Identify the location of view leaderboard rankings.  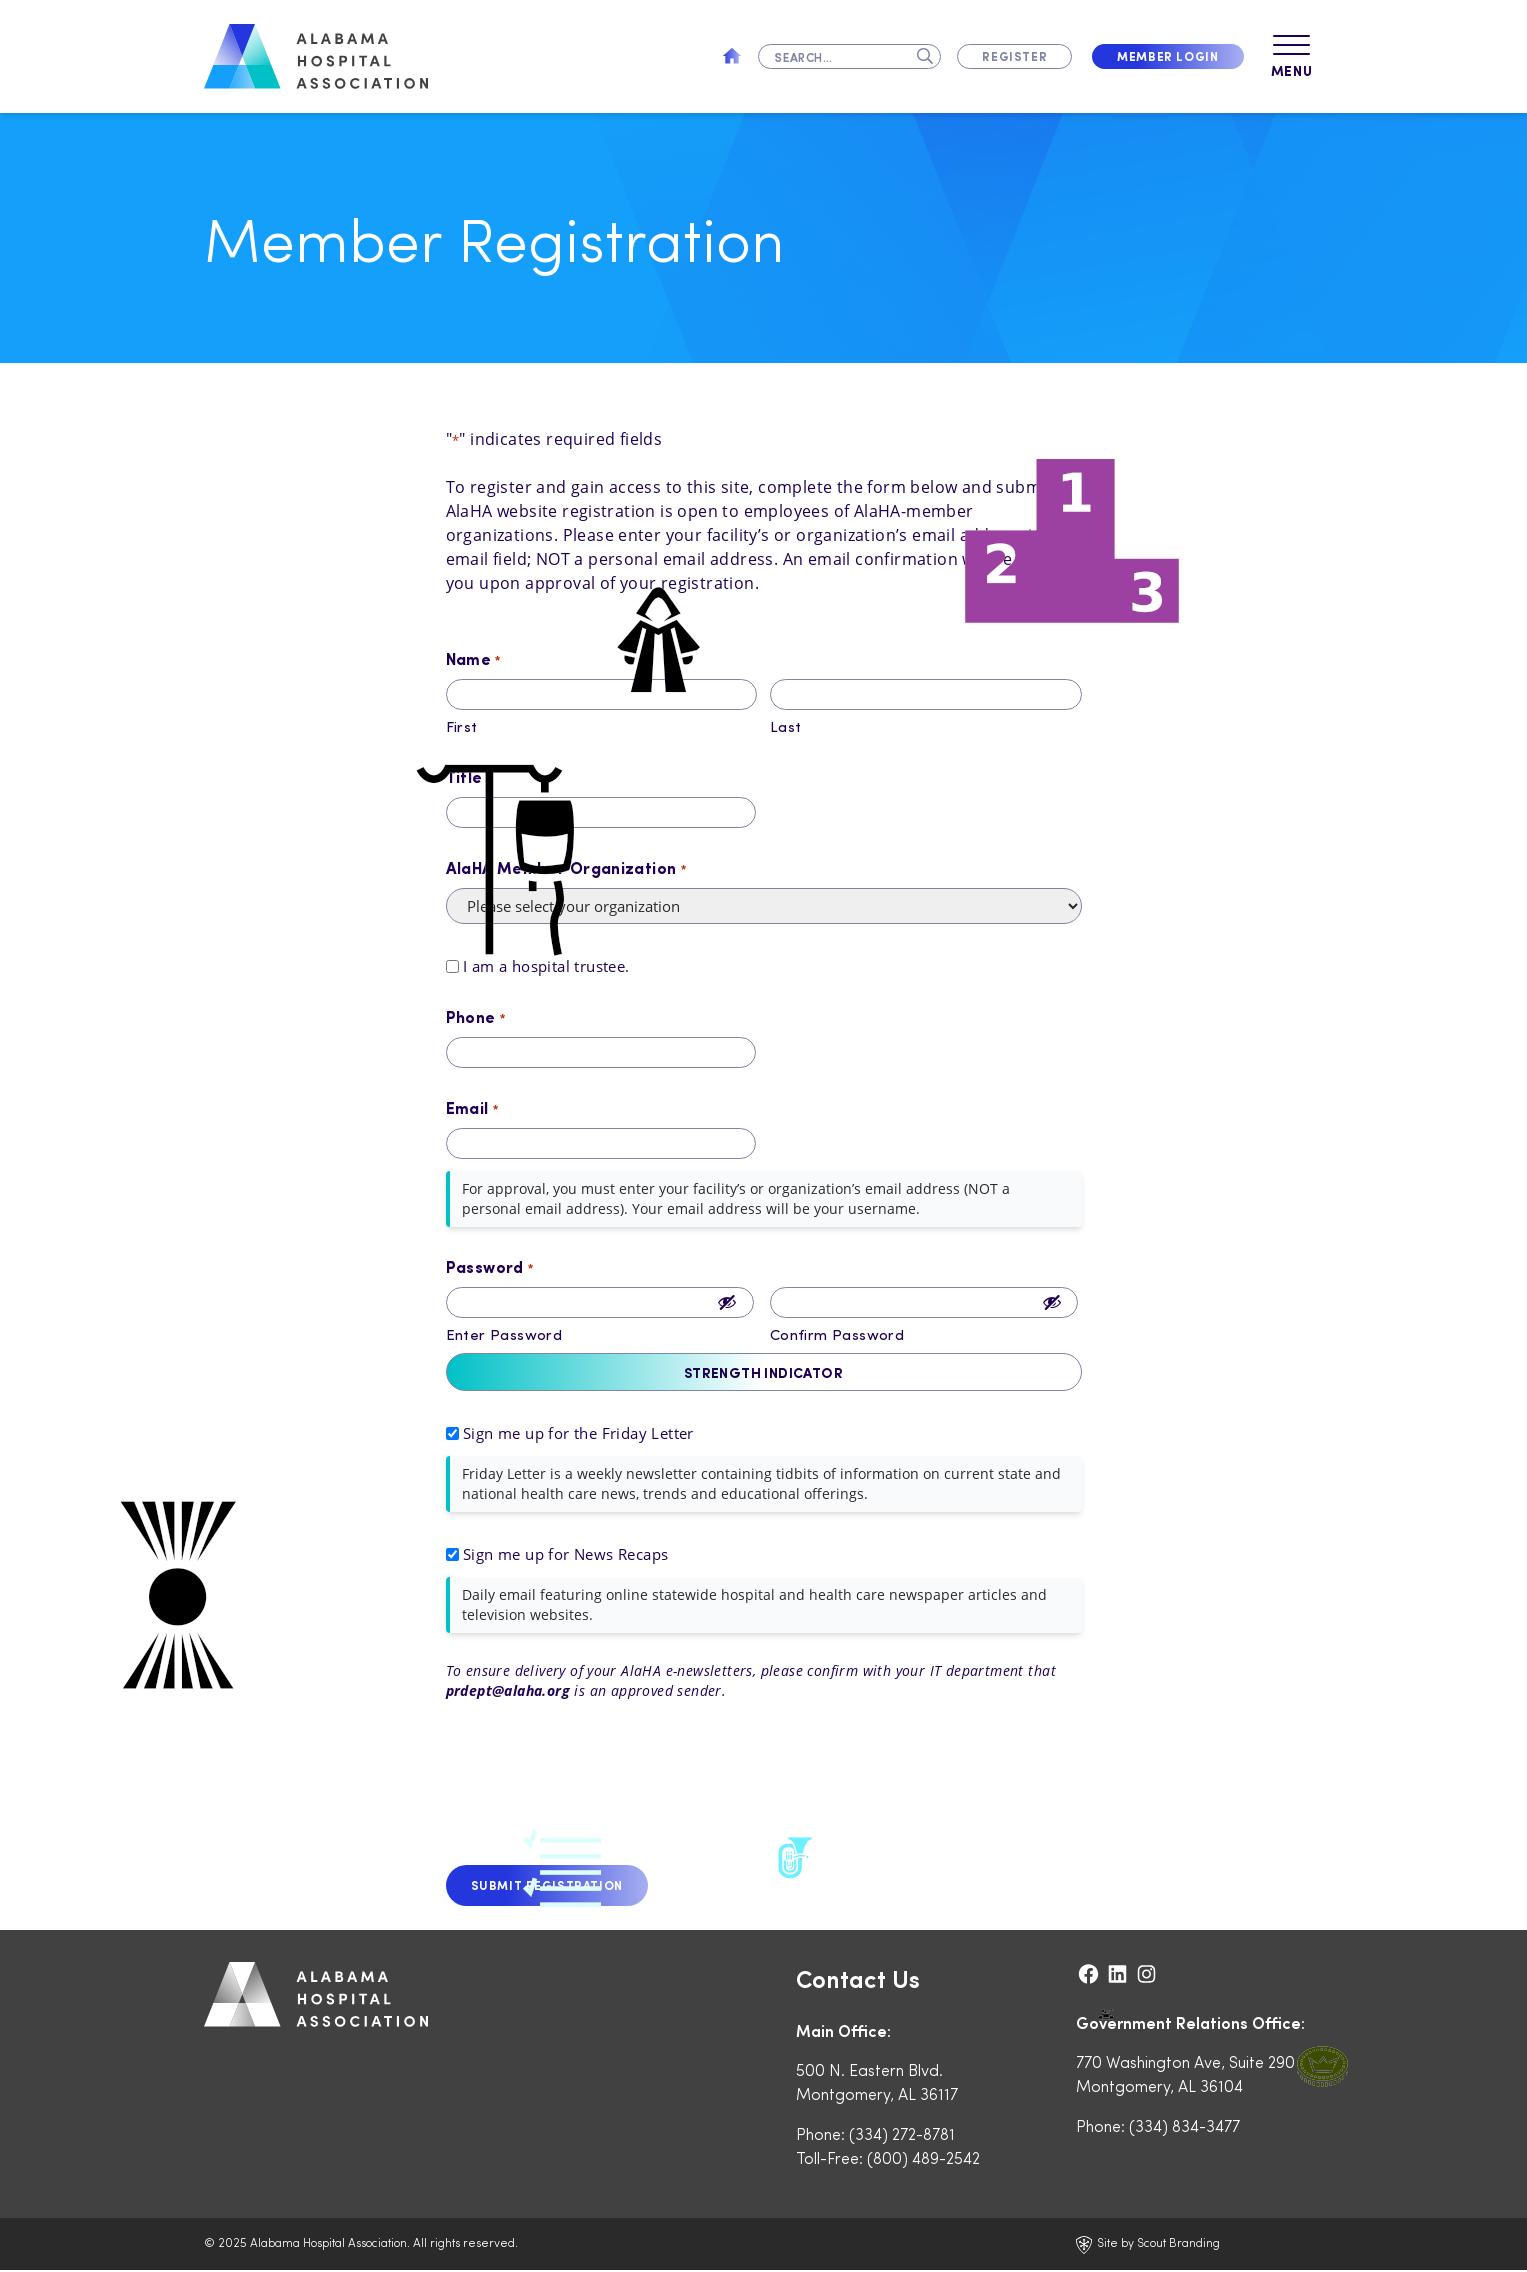
(1072, 516).